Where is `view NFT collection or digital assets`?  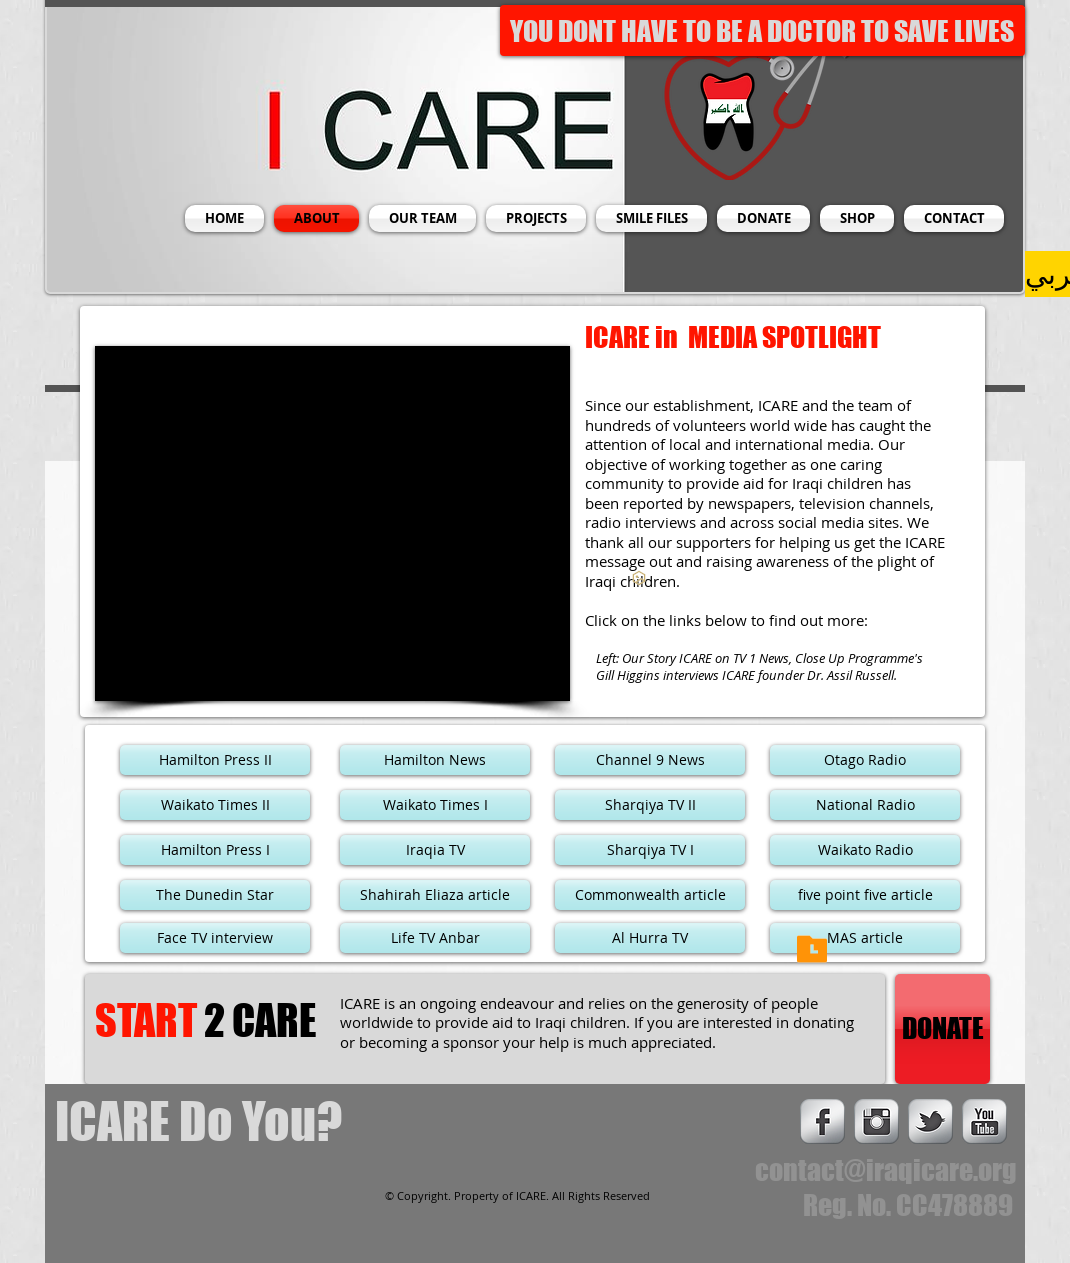 view NFT collection or digital assets is located at coordinates (639, 578).